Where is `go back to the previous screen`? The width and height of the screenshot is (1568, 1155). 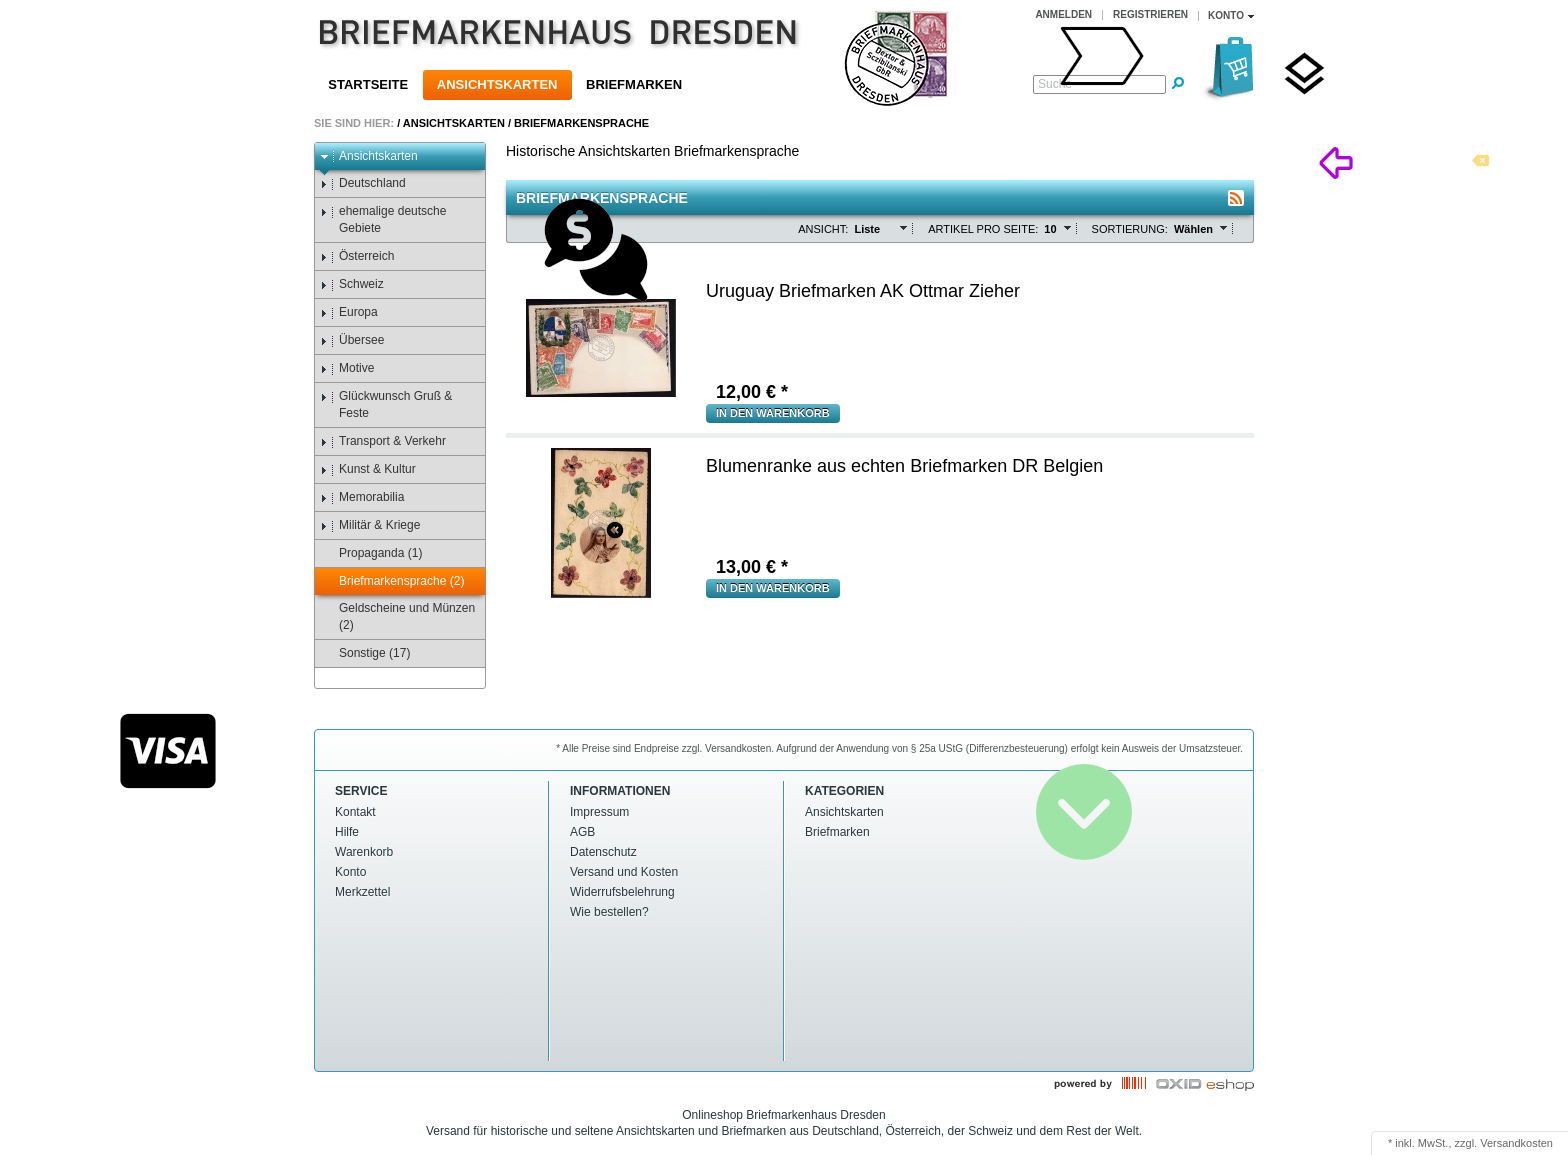
go back to the previous screen is located at coordinates (1337, 163).